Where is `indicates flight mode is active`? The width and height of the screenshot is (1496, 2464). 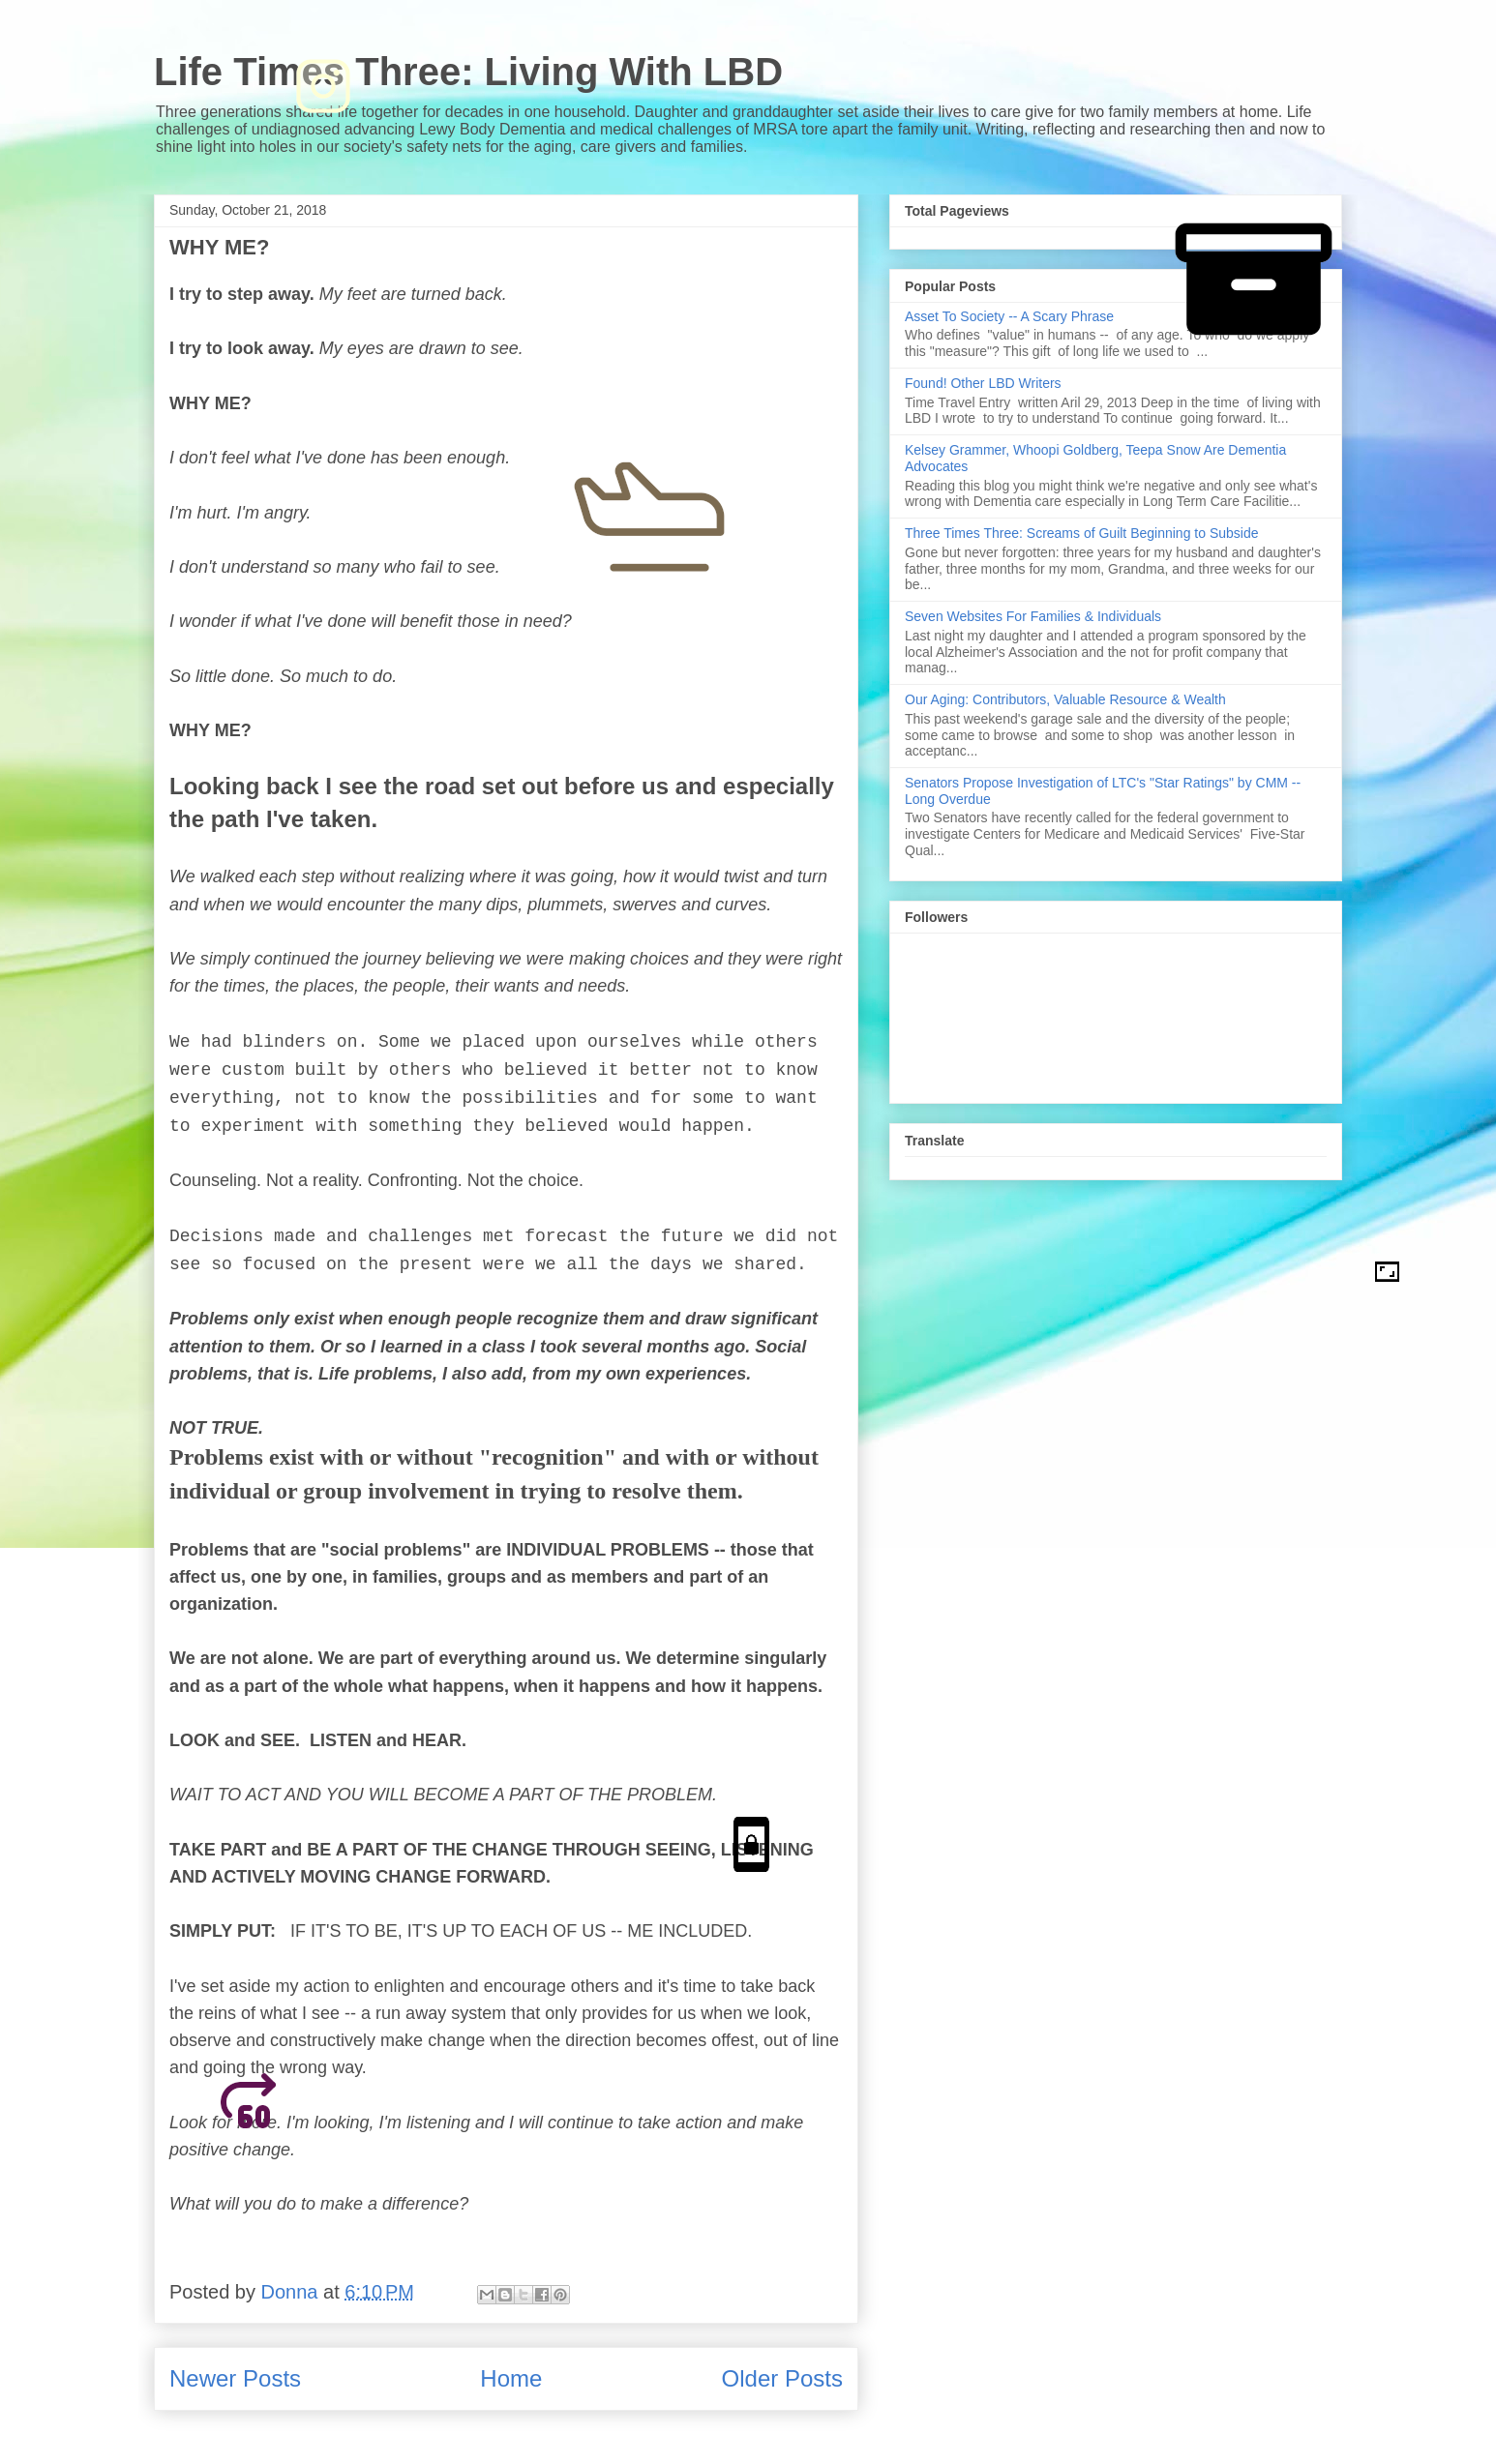
indicates flight mode is active is located at coordinates (649, 512).